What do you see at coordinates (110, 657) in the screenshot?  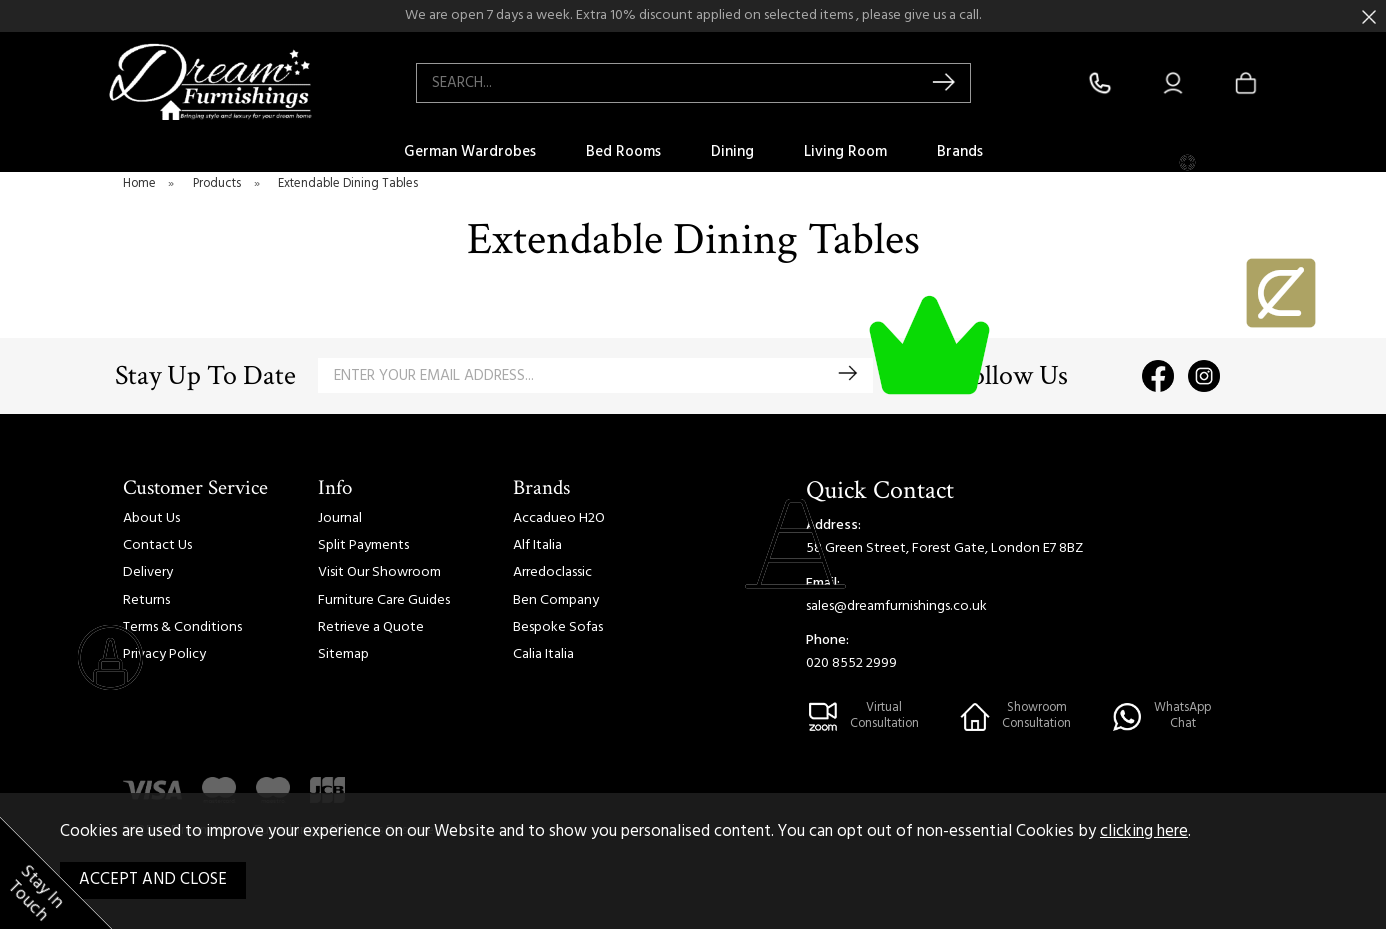 I see `marker or highlighter tool` at bounding box center [110, 657].